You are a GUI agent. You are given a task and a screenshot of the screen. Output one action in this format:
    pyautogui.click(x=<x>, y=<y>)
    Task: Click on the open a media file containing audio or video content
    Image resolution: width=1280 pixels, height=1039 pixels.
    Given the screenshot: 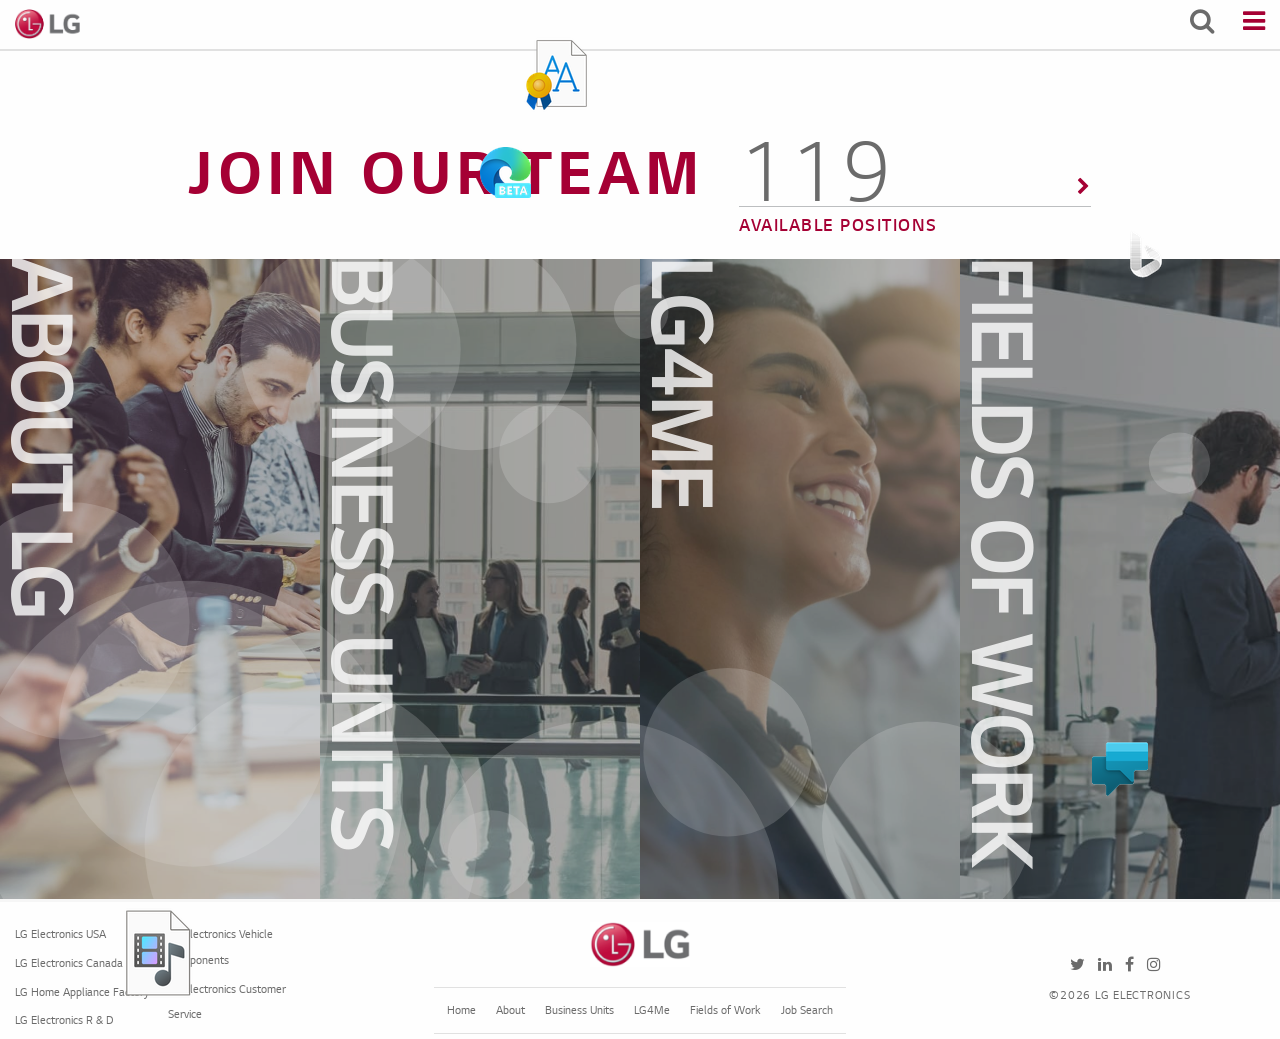 What is the action you would take?
    pyautogui.click(x=158, y=953)
    